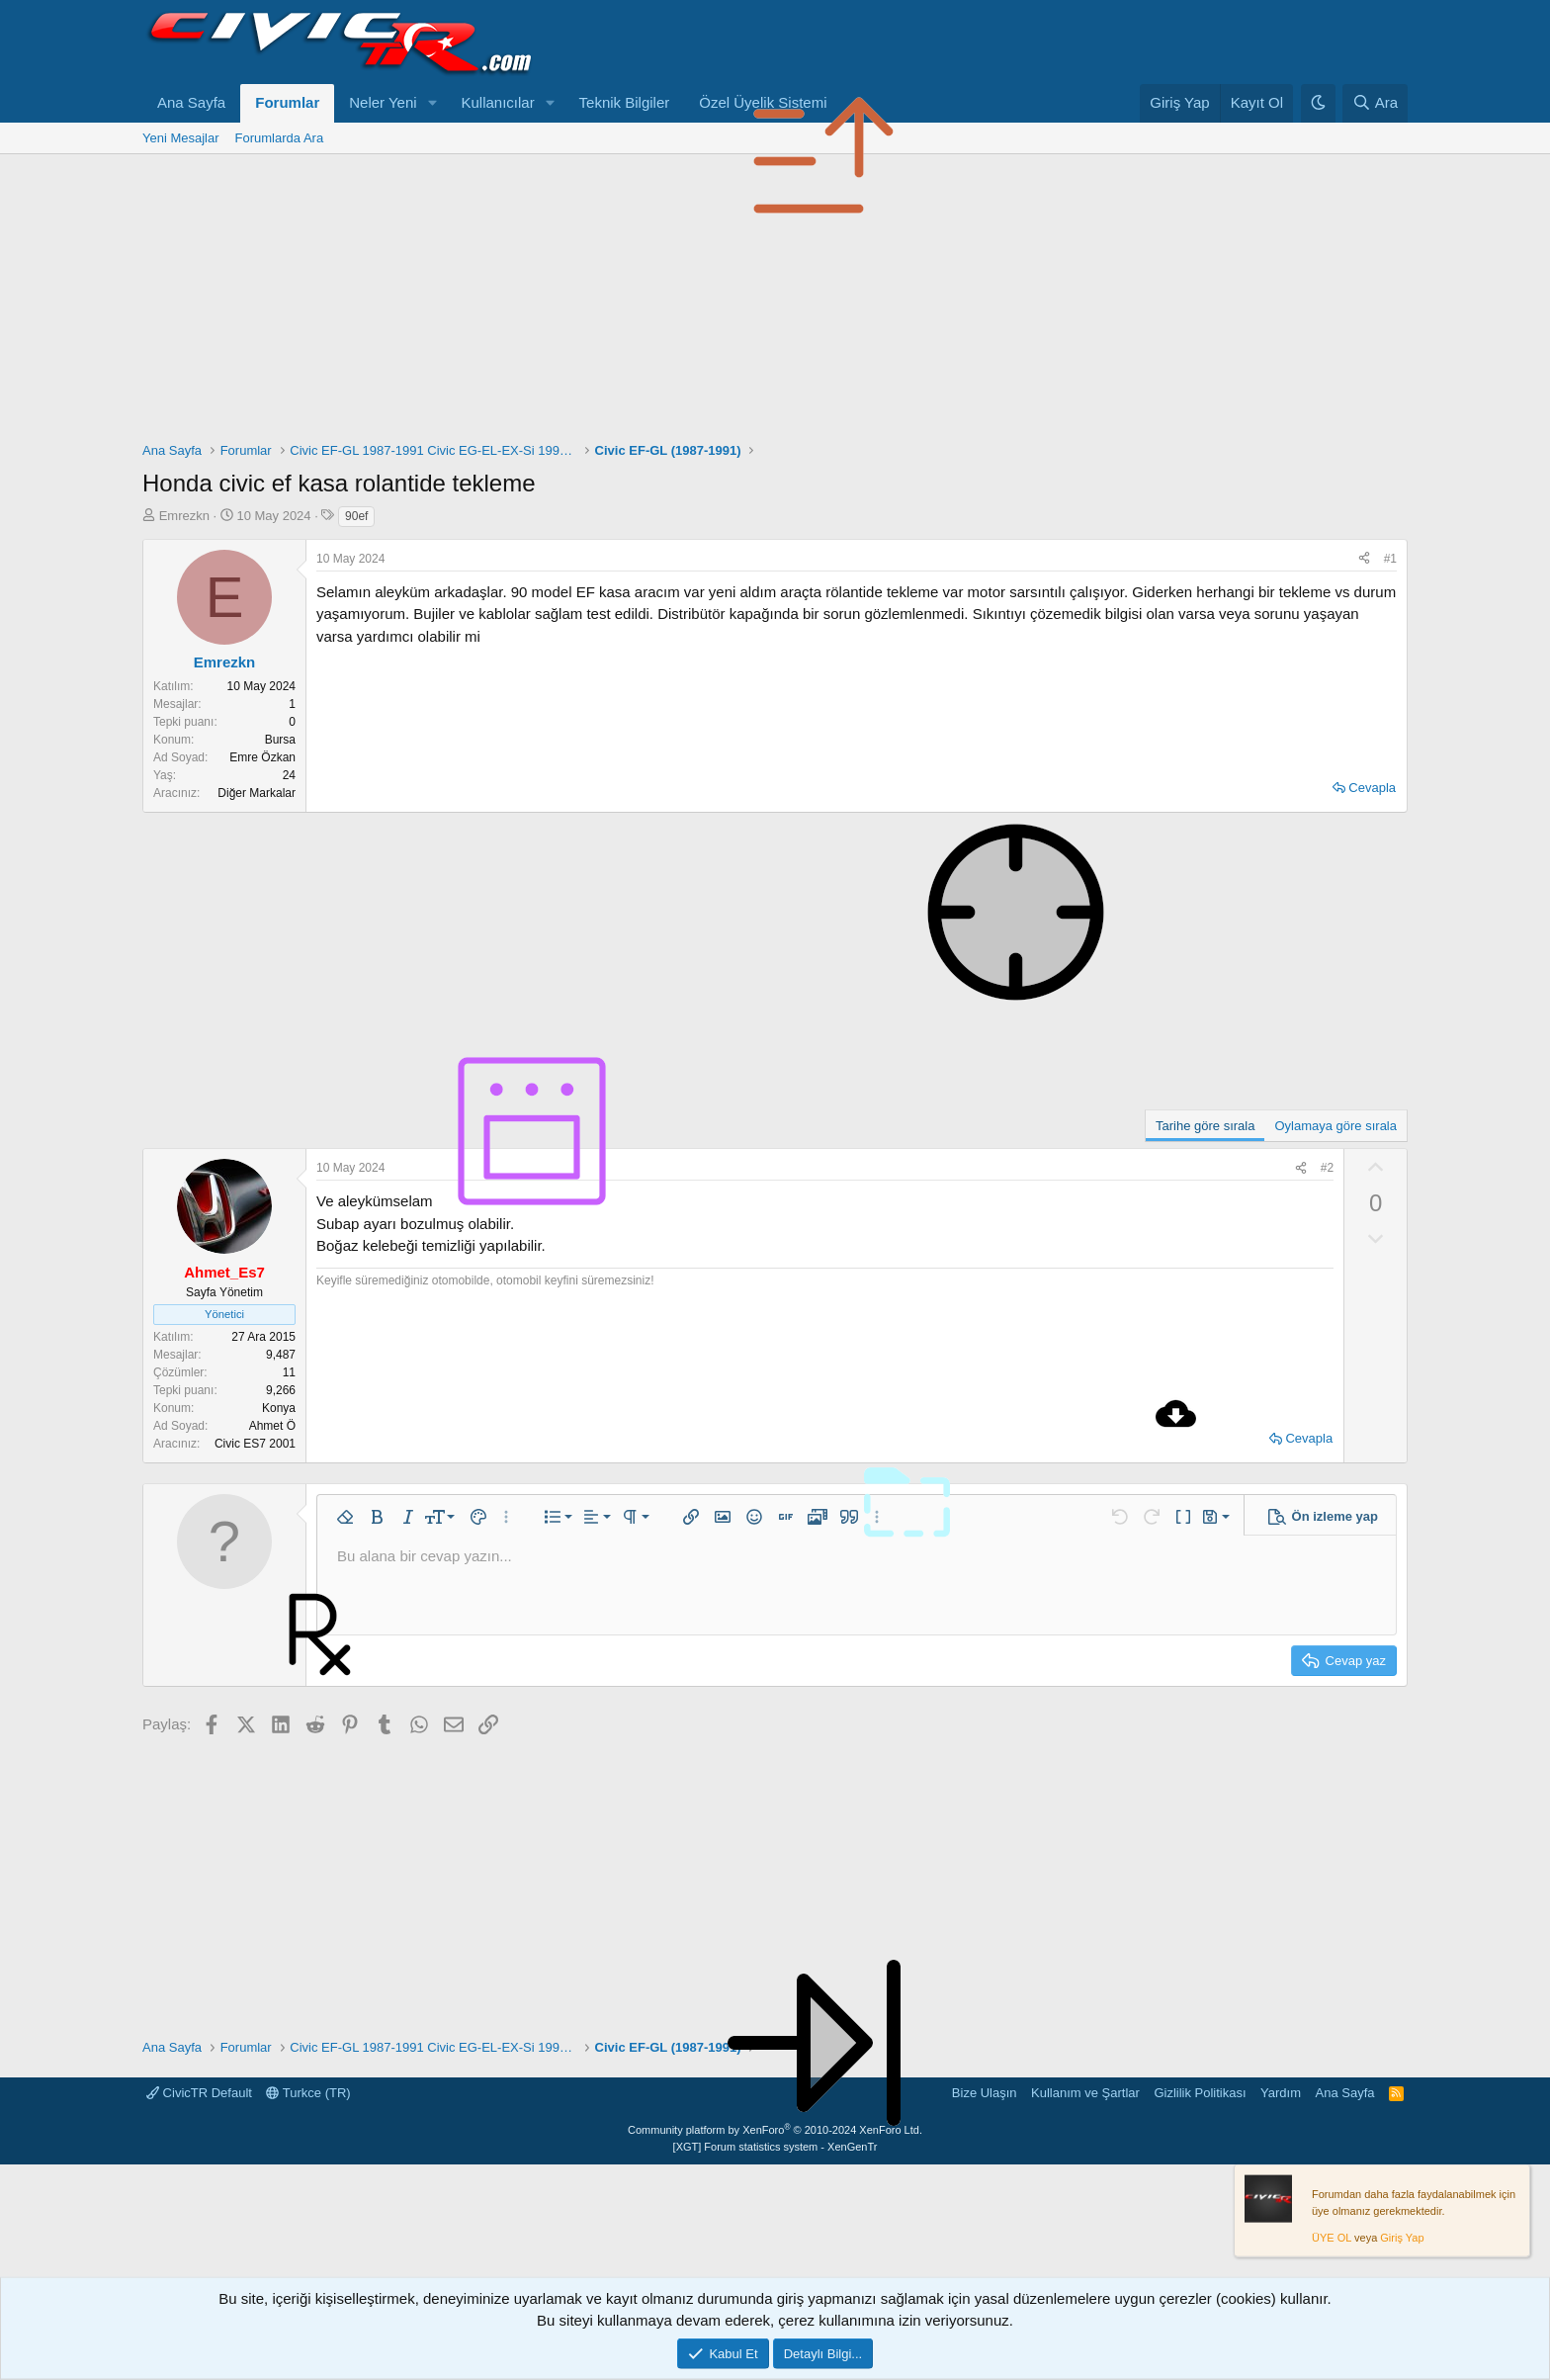  What do you see at coordinates (532, 1131) in the screenshot?
I see `access oven or cooking appliance controls` at bounding box center [532, 1131].